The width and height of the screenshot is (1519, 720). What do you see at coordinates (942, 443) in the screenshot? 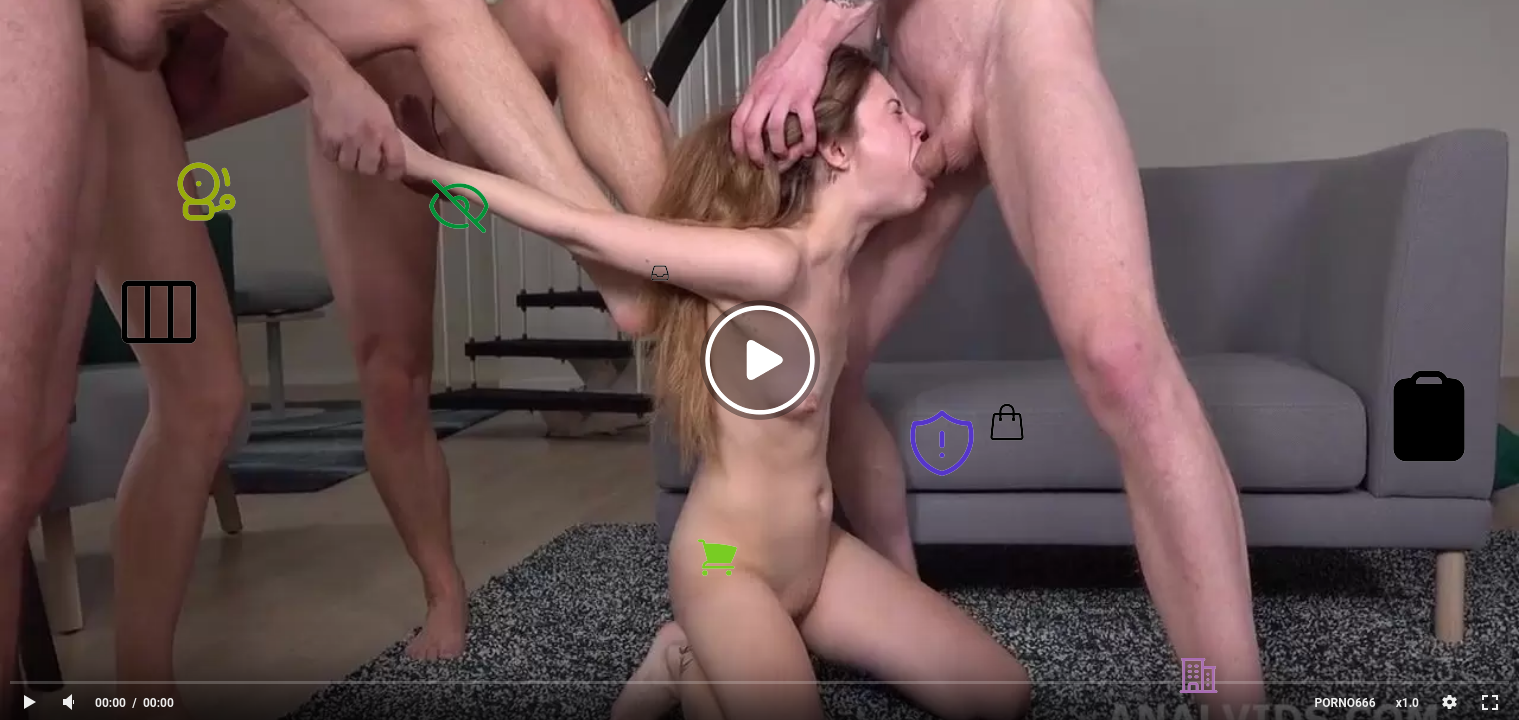
I see `security warning or alert detected` at bounding box center [942, 443].